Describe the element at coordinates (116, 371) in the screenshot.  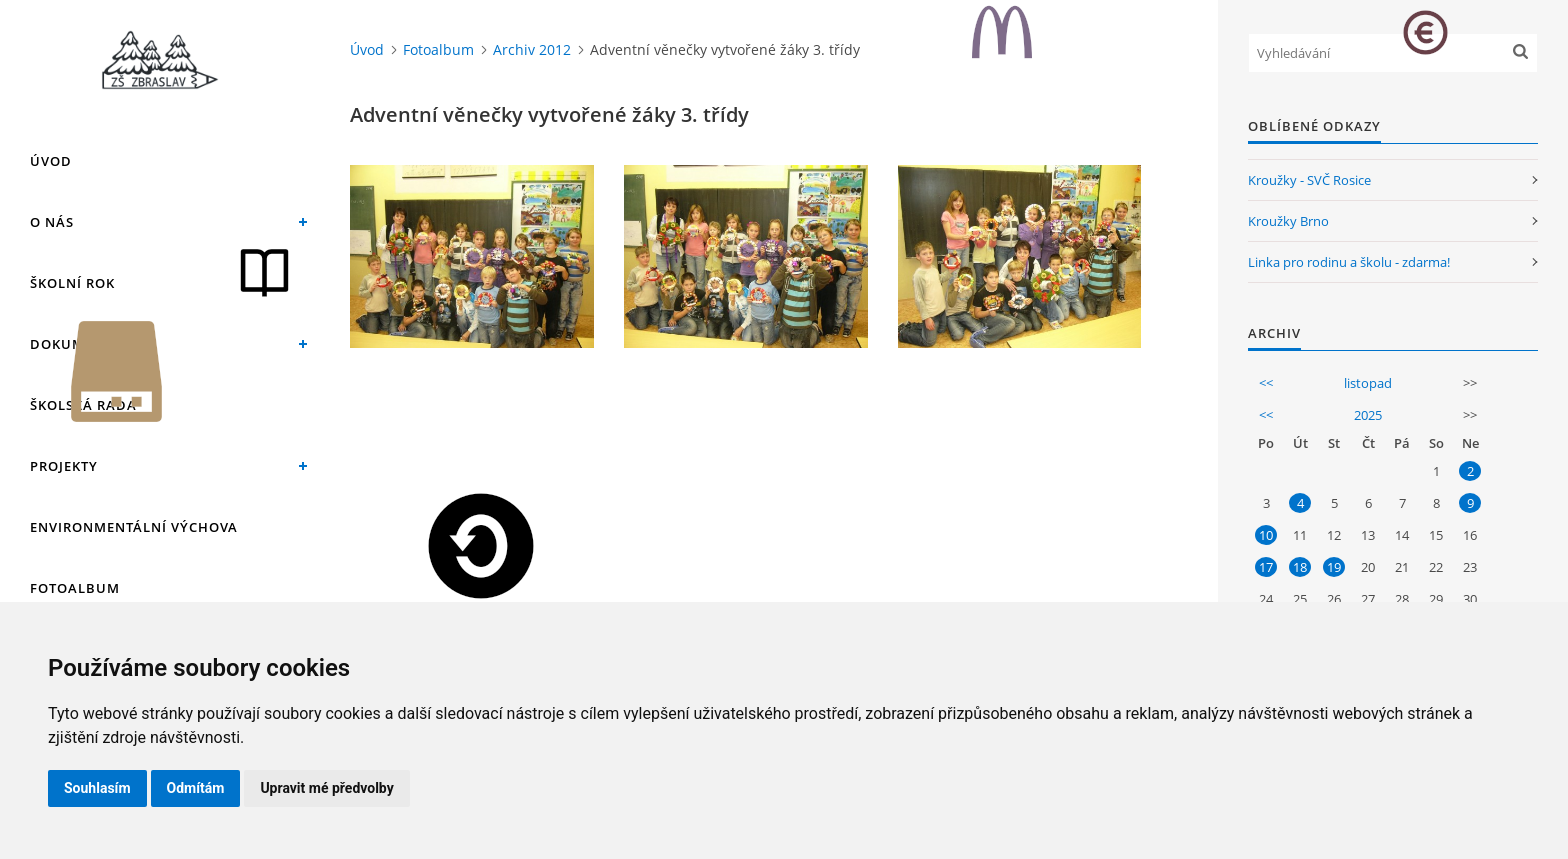
I see `access external storage or hard drive` at that location.